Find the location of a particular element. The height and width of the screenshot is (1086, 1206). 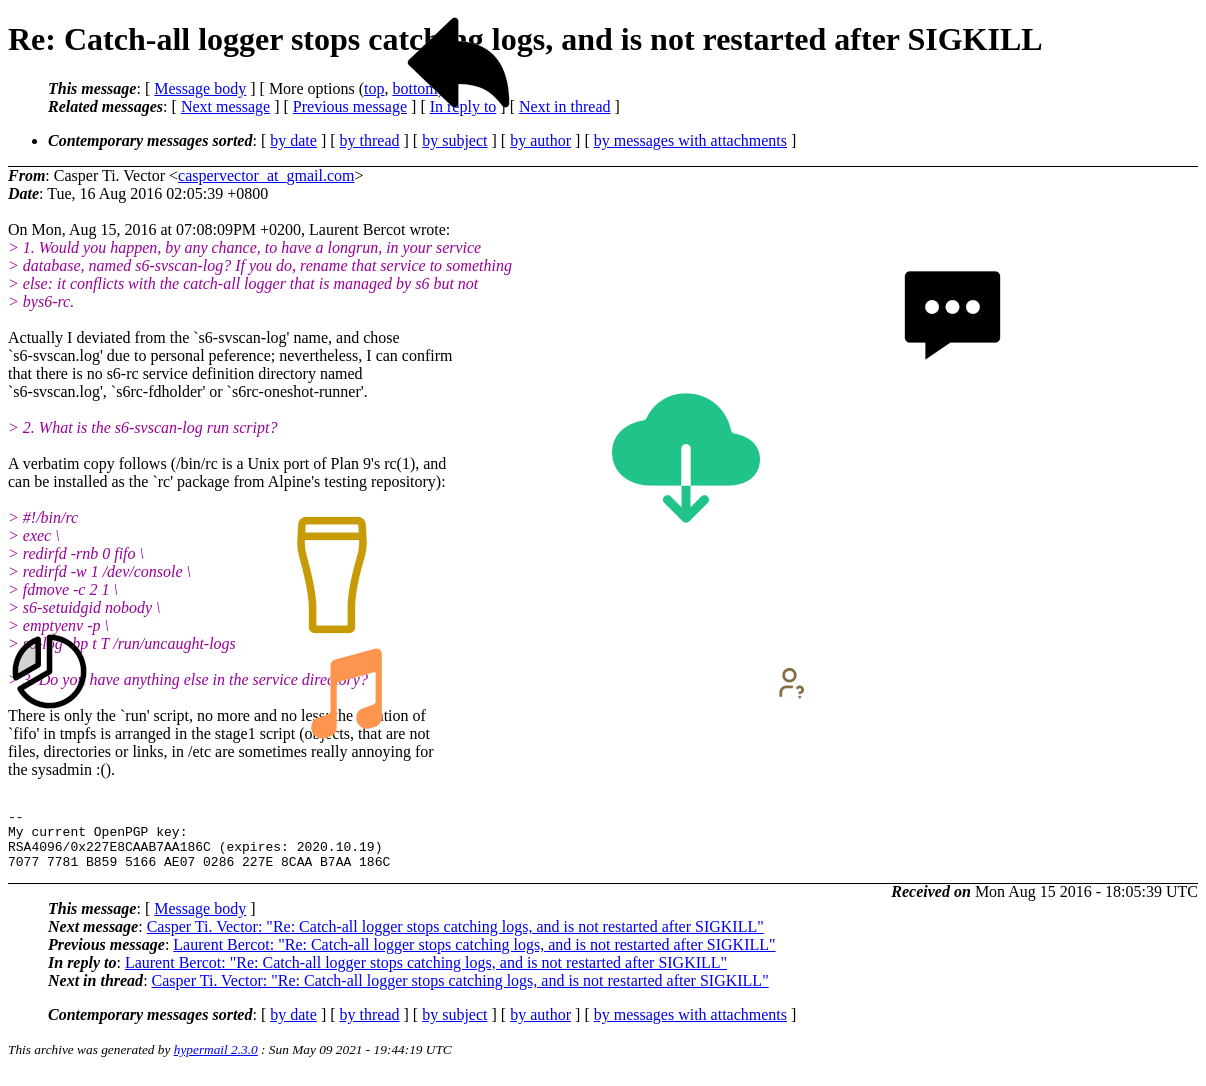

download file from cloud storage is located at coordinates (686, 458).